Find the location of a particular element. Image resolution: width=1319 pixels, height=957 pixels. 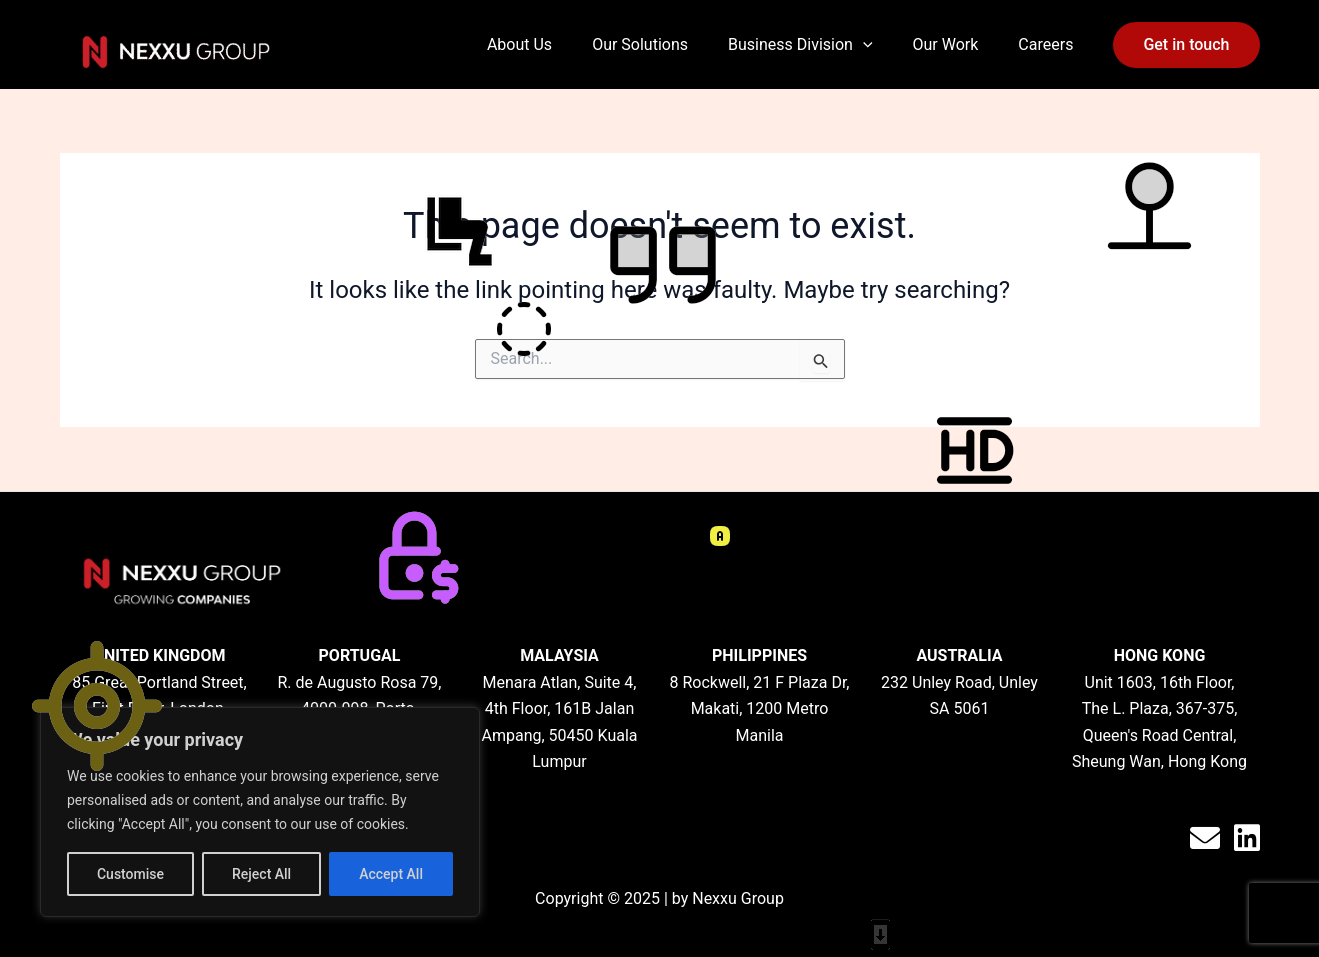

center map on current location is located at coordinates (97, 706).